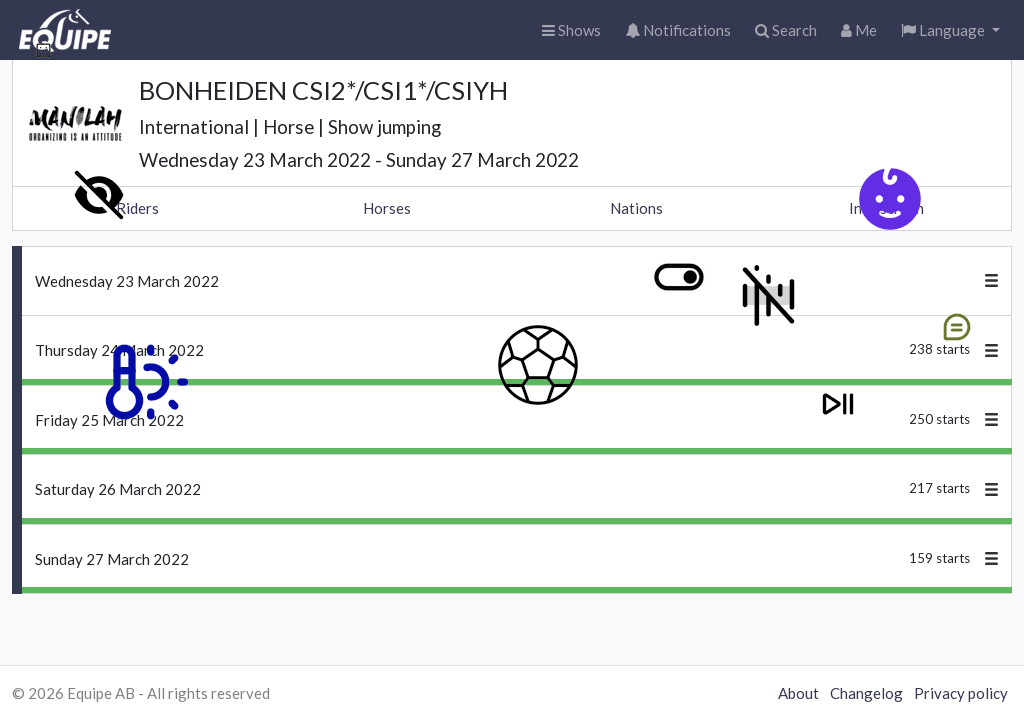 The width and height of the screenshot is (1024, 720). What do you see at coordinates (838, 404) in the screenshot?
I see `toggle between play and pause for media playback` at bounding box center [838, 404].